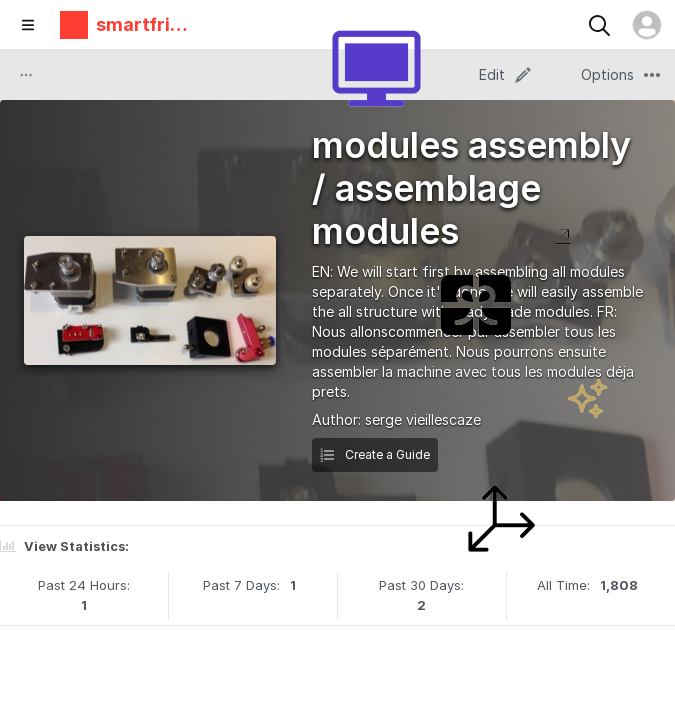 This screenshot has width=675, height=720. I want to click on 3D axis indicator for spatial orientation, so click(497, 522).